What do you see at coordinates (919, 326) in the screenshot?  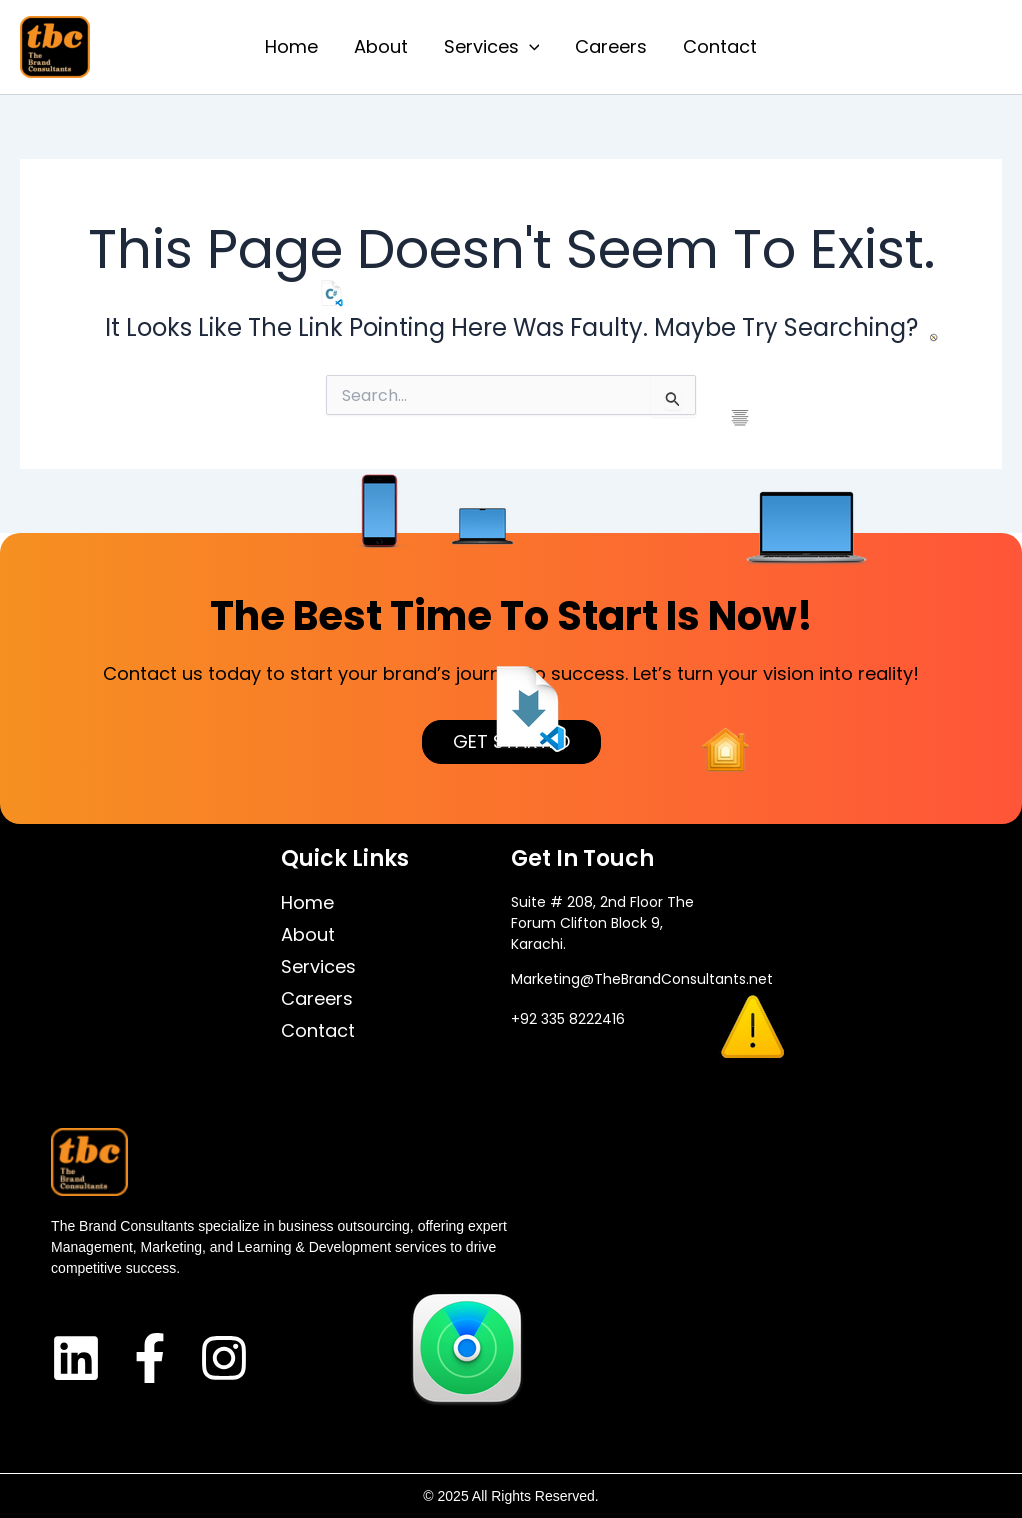 I see `indicates a read-only folder with restricted write access` at bounding box center [919, 326].